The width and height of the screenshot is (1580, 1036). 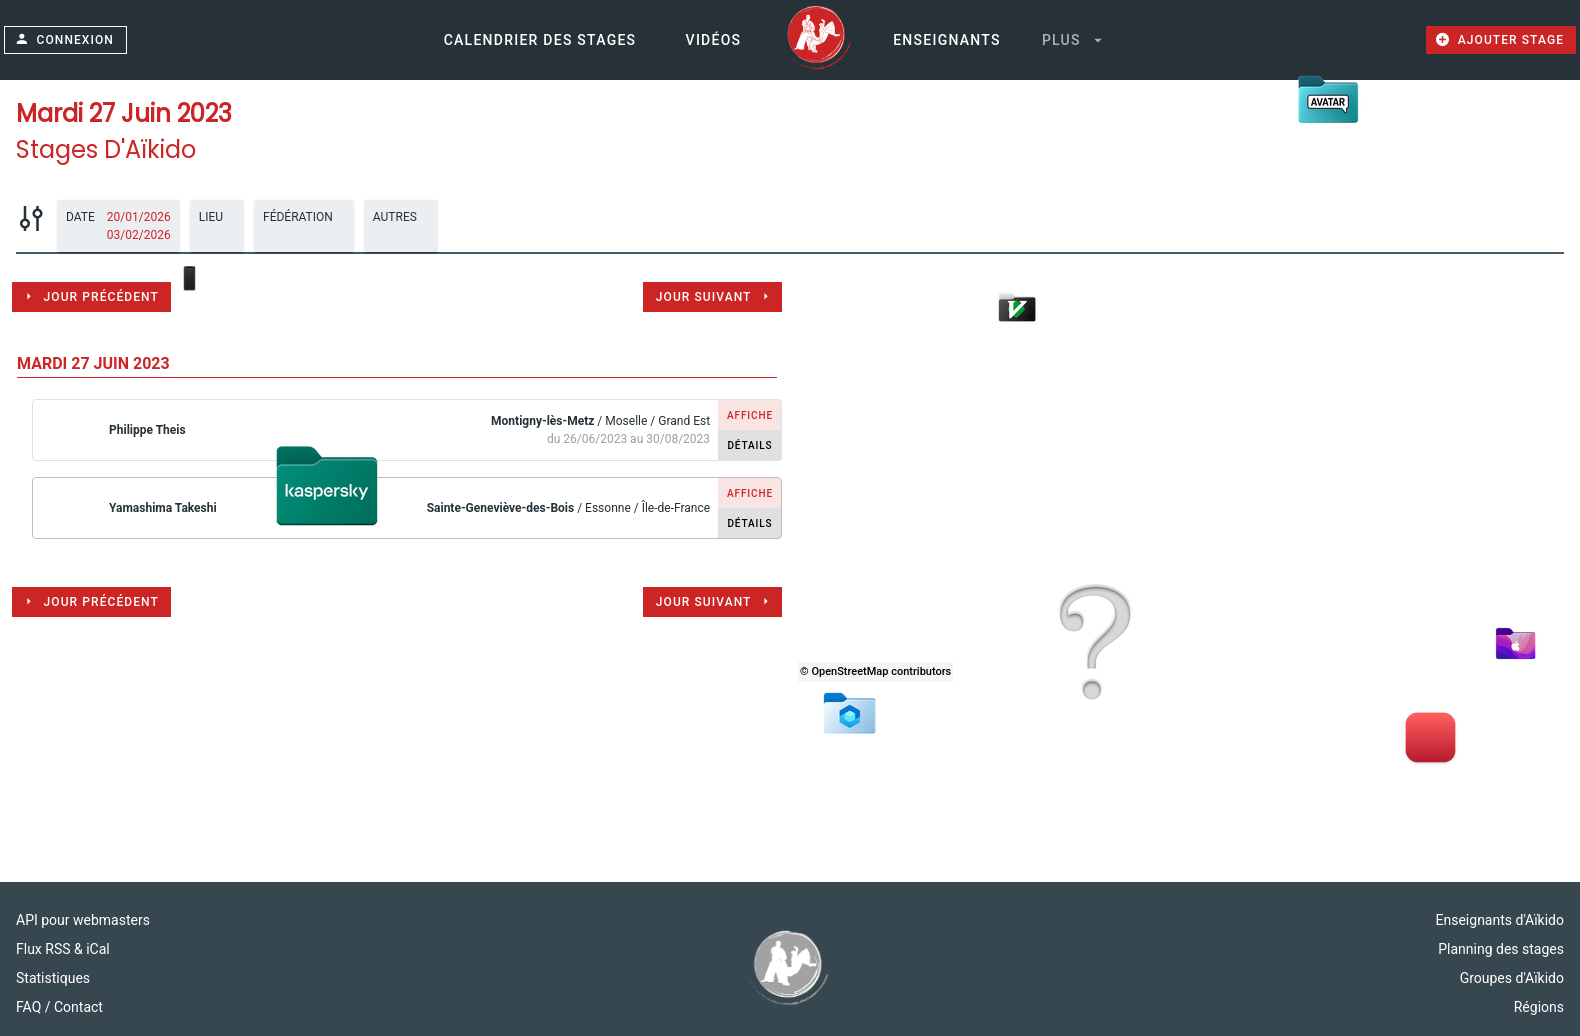 I want to click on folder containing vim editor configuration files, so click(x=1017, y=308).